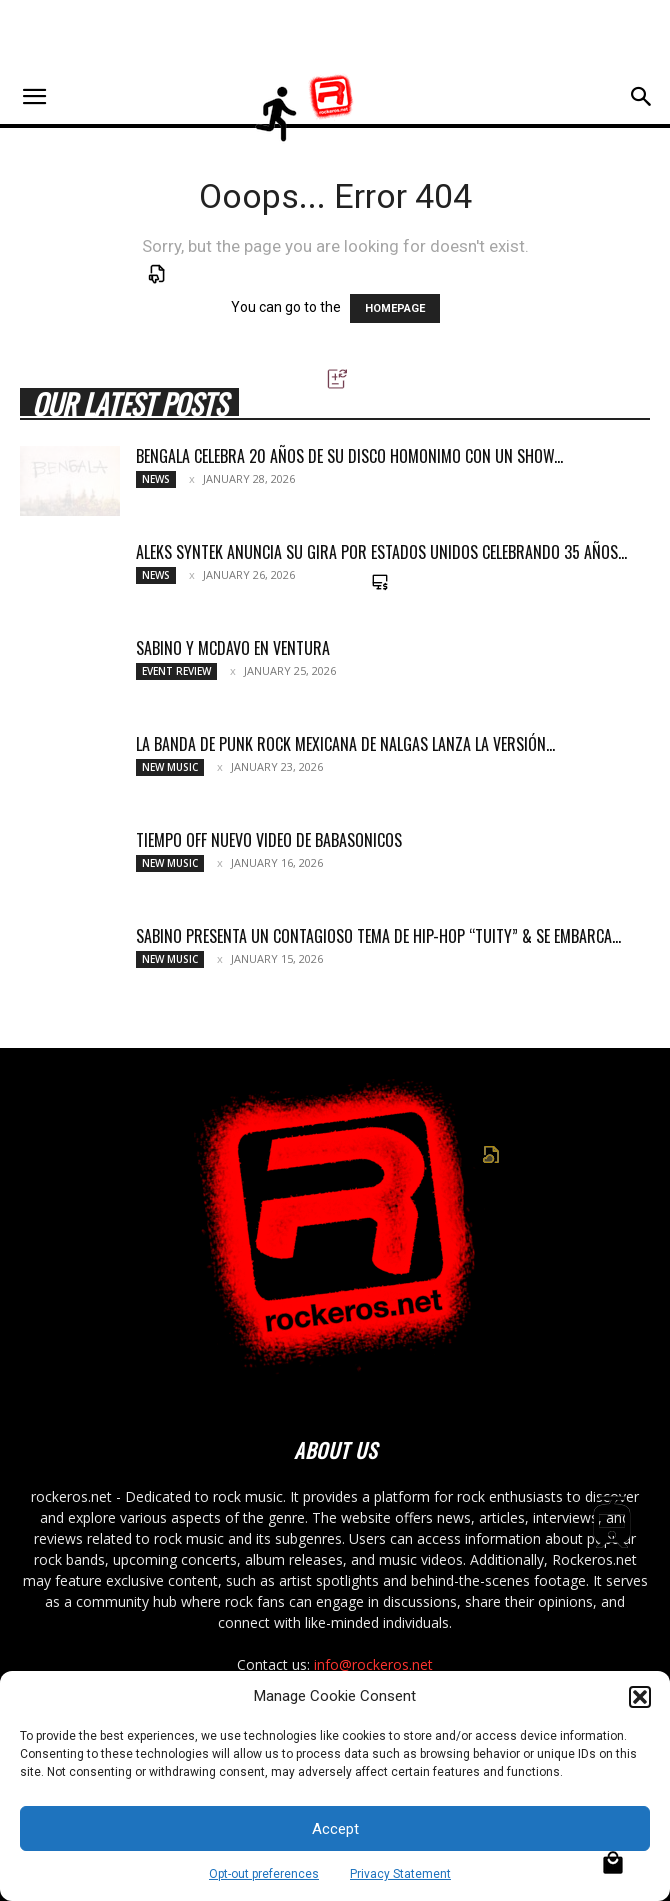  Describe the element at coordinates (612, 1522) in the screenshot. I see `view tram or light rail transit options` at that location.